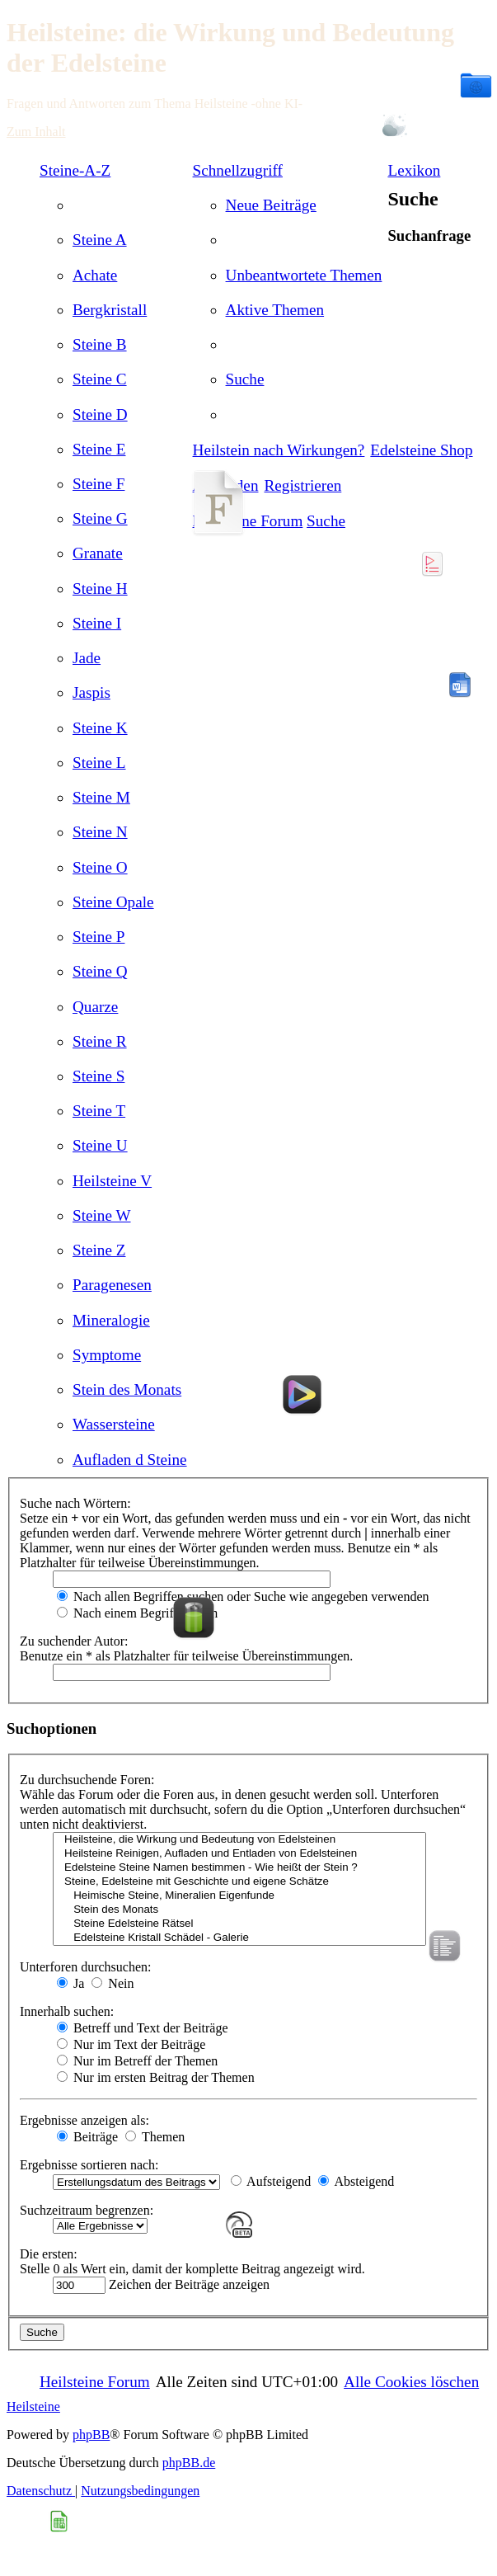 The image size is (497, 2576). I want to click on open glide media player app, so click(302, 1394).